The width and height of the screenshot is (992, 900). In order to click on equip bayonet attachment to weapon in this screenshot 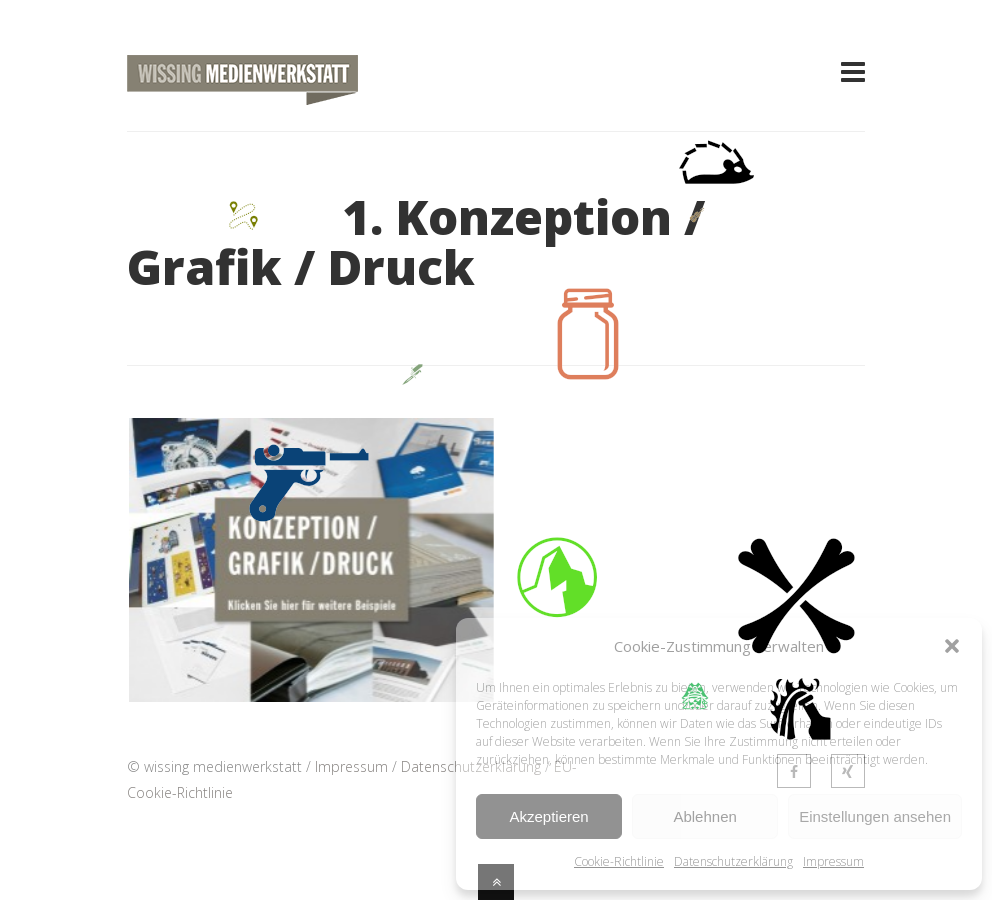, I will do `click(412, 374)`.